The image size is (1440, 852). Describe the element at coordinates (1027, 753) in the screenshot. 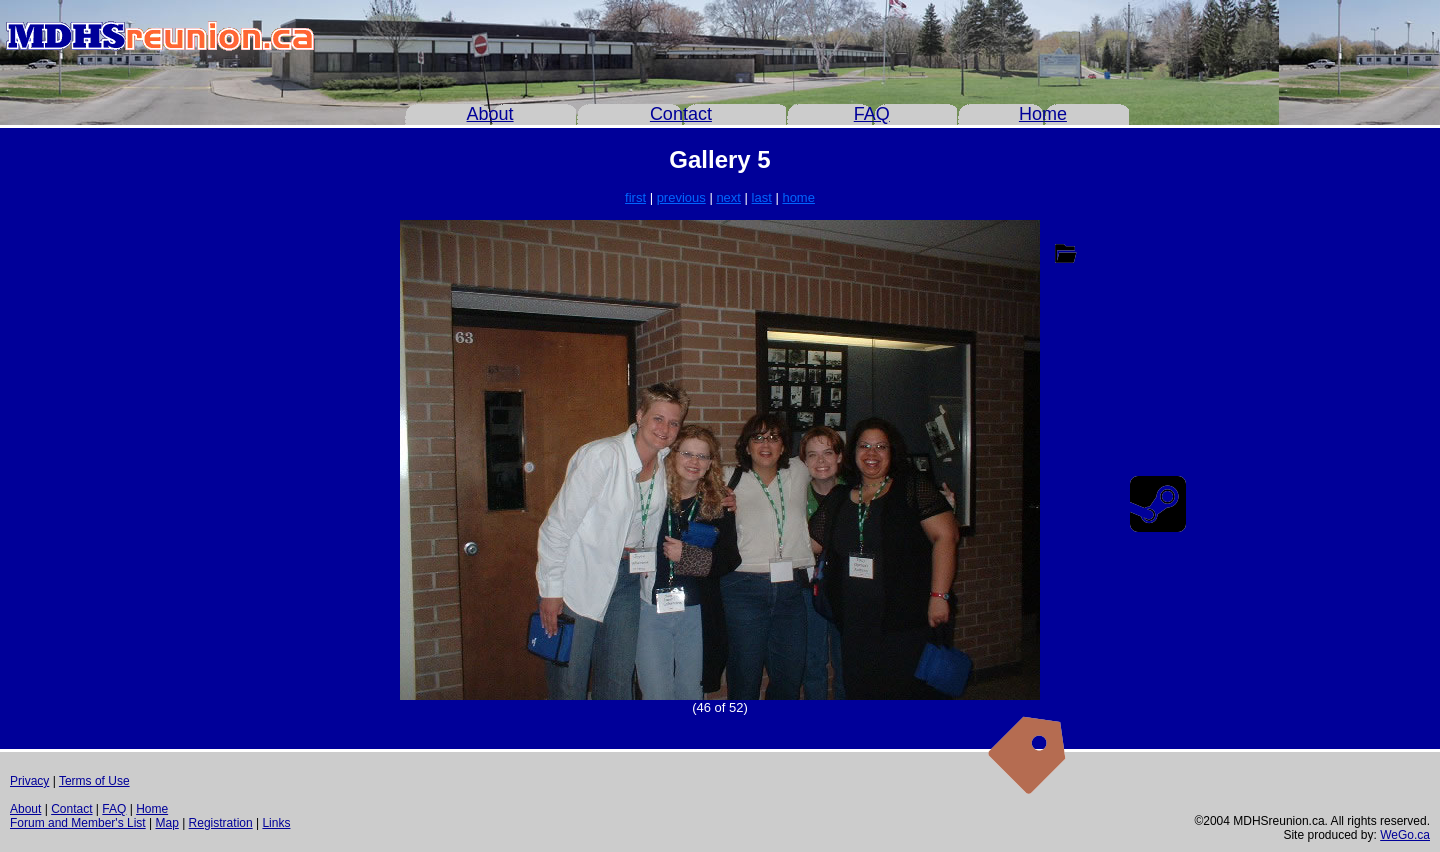

I see `view price or discount tag` at that location.